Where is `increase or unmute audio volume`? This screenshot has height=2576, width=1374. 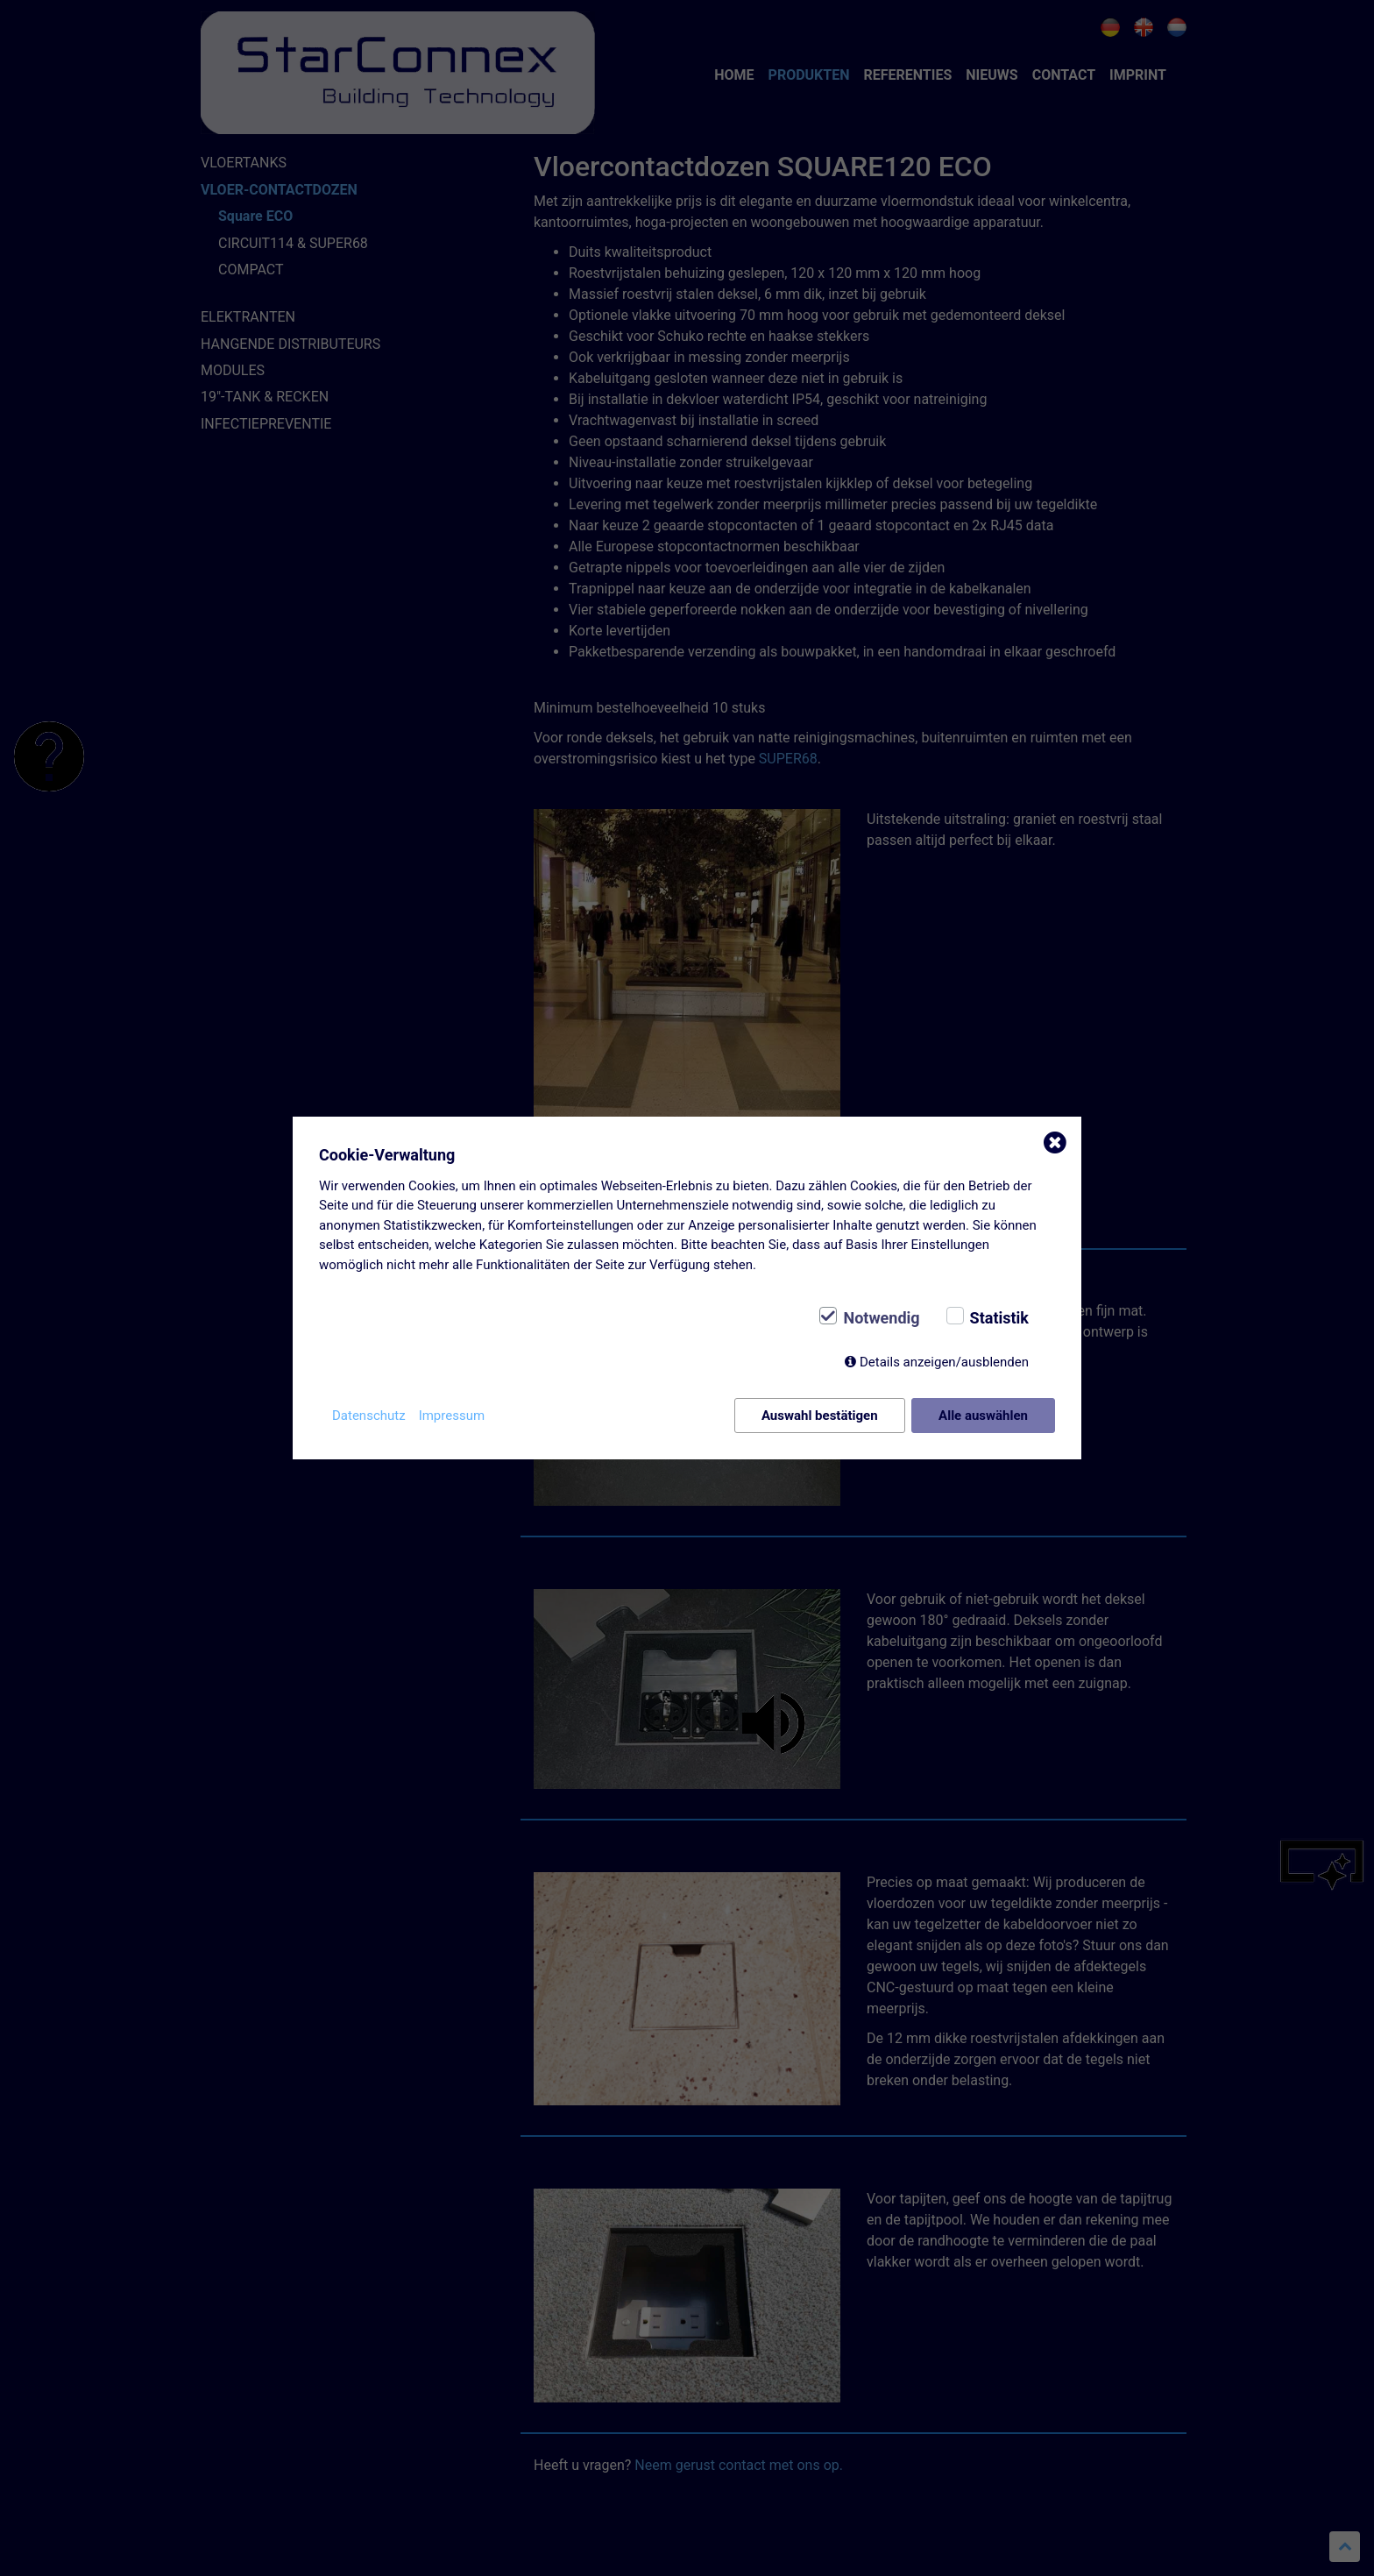 increase or unmute audio volume is located at coordinates (774, 1723).